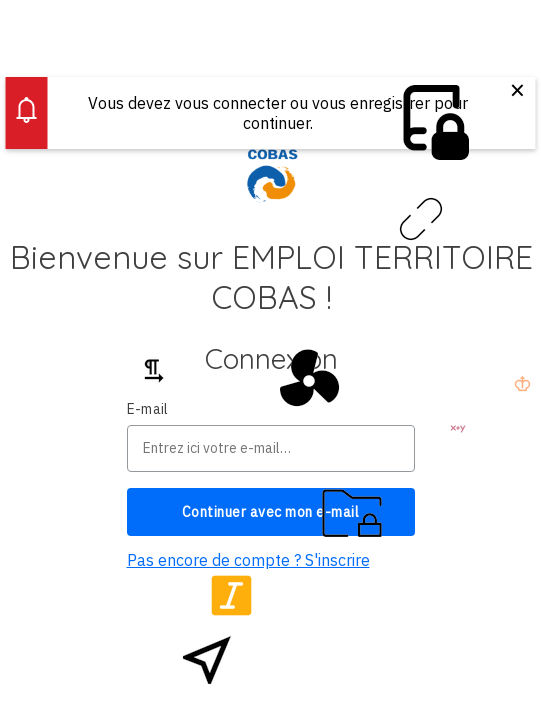 This screenshot has height=720, width=541. I want to click on indicates a private or locked repository, so click(431, 122).